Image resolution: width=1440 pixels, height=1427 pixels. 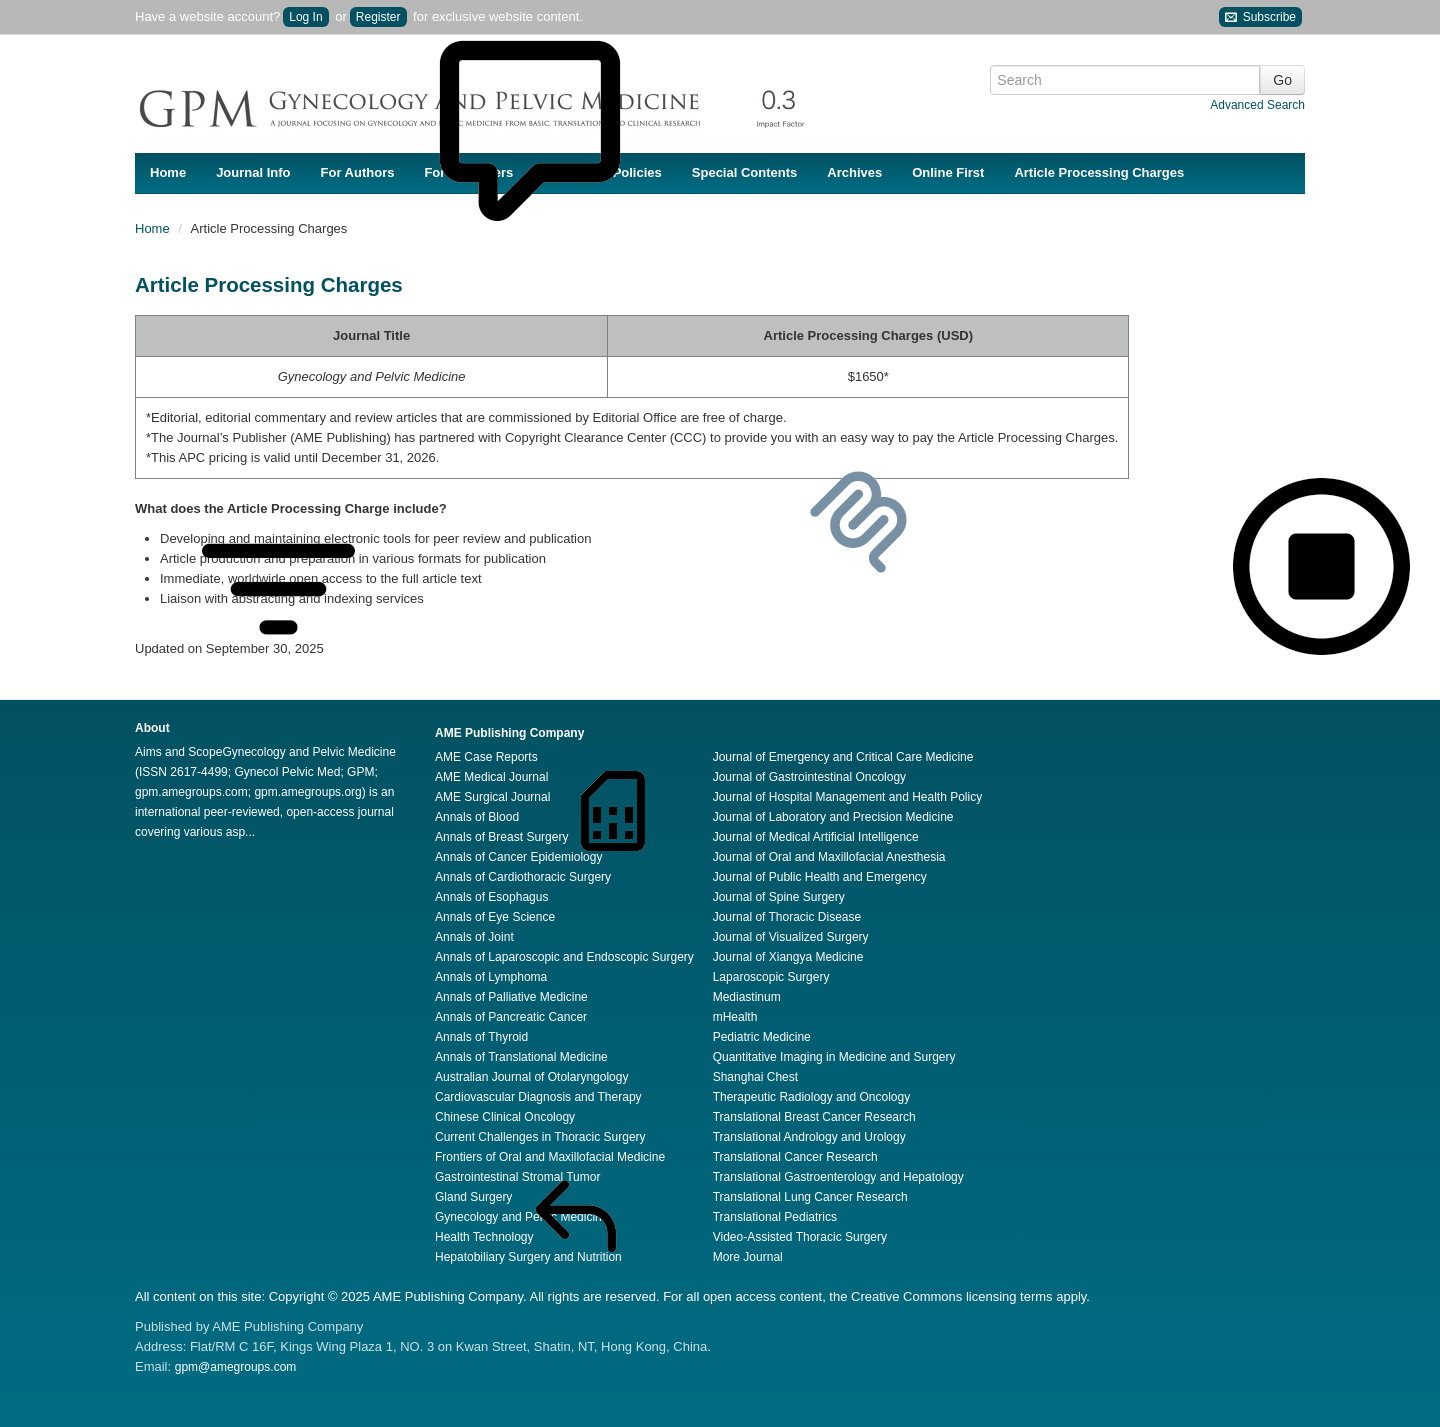 I want to click on open comments section, so click(x=530, y=131).